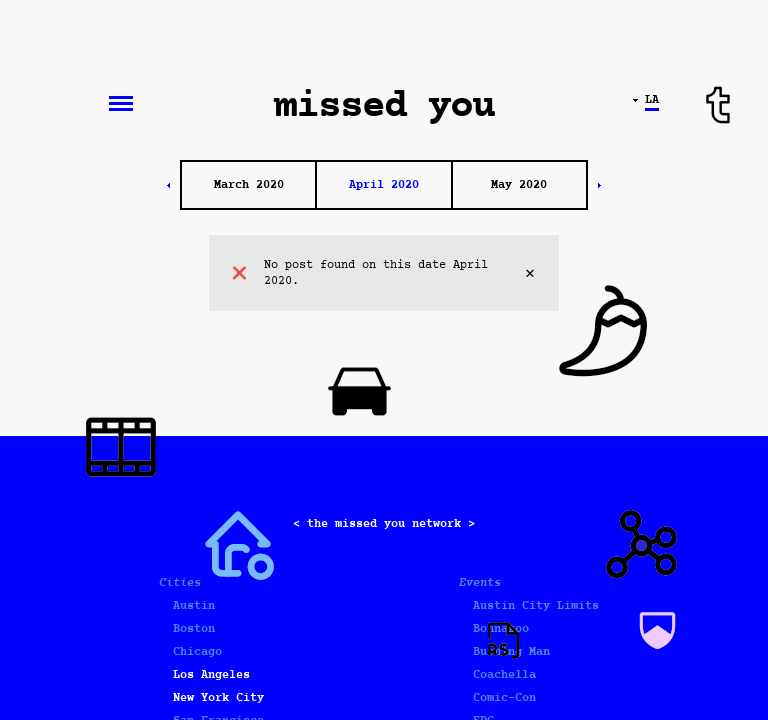 This screenshot has width=768, height=720. I want to click on home location with active status indicator, so click(238, 544).